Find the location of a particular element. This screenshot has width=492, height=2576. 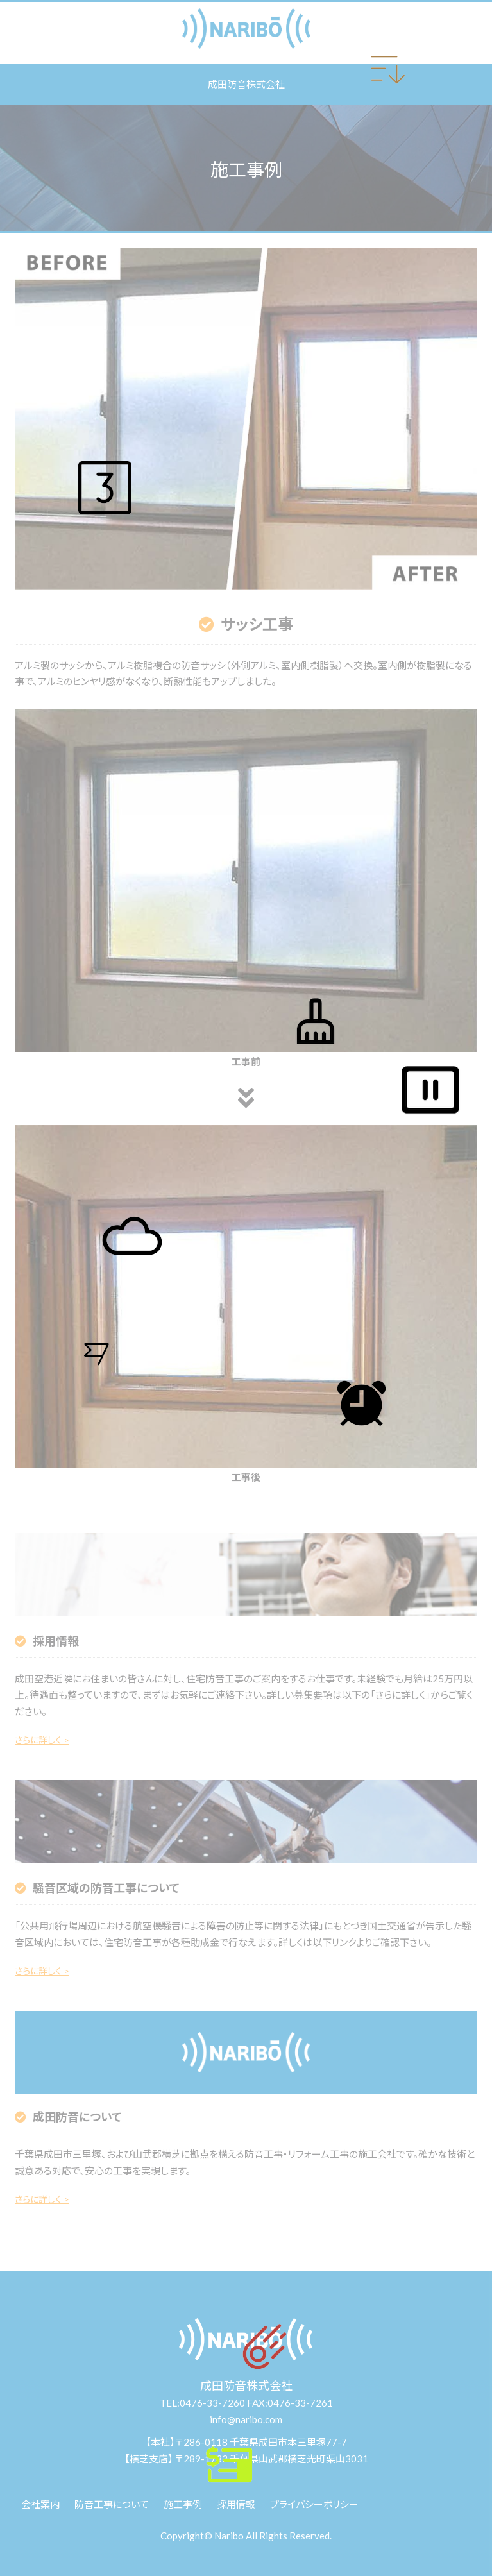

step 3 in a numbered sequence or process is located at coordinates (105, 487).